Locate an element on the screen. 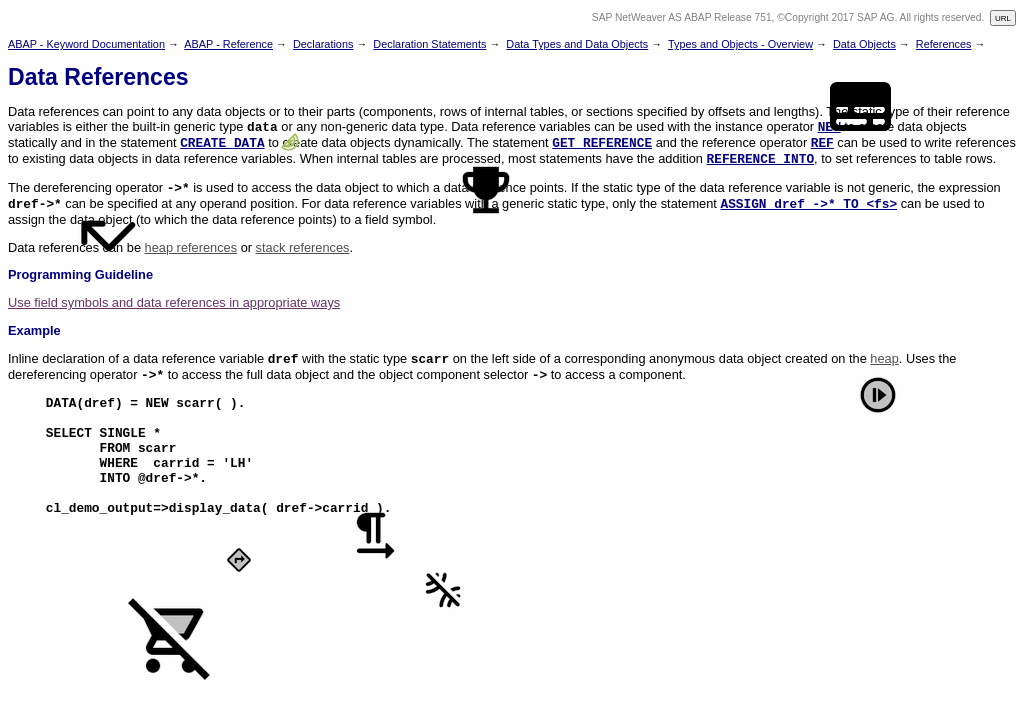  indicates fresh or citrus-related content is located at coordinates (290, 142).